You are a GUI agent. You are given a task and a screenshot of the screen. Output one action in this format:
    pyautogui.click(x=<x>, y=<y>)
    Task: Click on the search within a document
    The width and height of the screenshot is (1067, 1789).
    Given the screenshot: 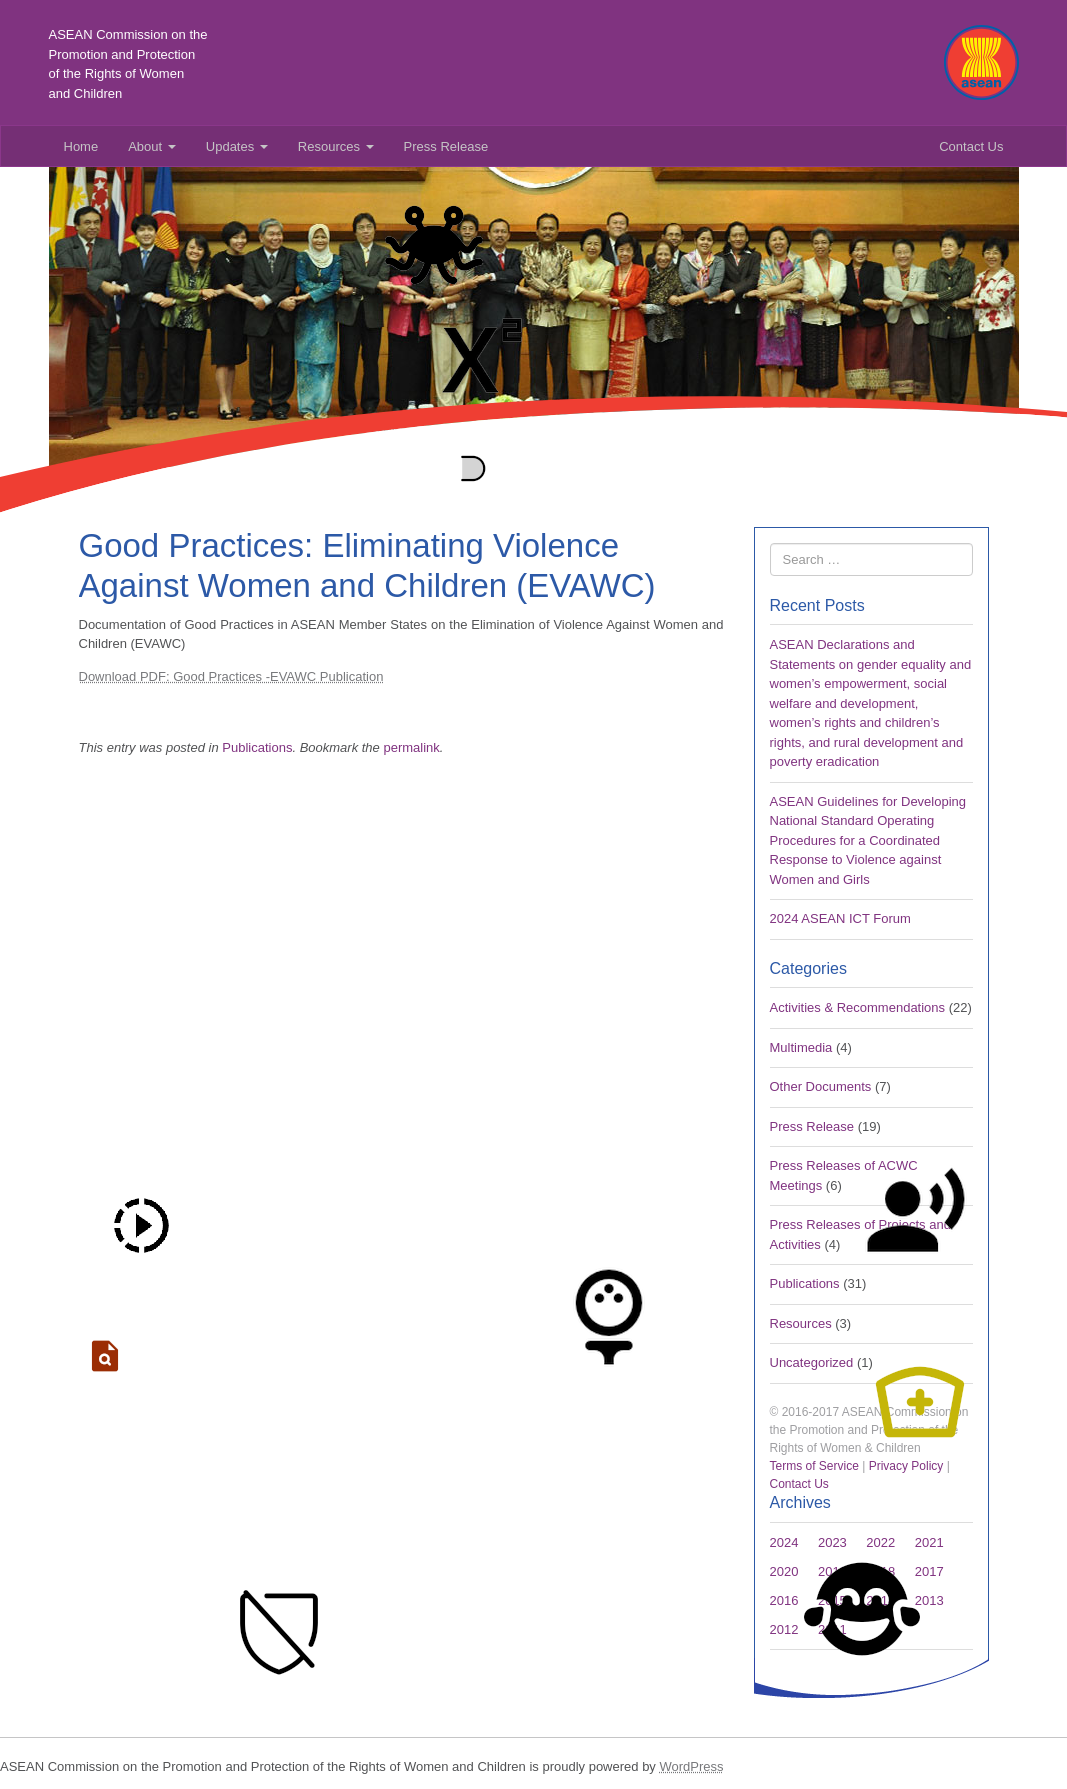 What is the action you would take?
    pyautogui.click(x=105, y=1356)
    